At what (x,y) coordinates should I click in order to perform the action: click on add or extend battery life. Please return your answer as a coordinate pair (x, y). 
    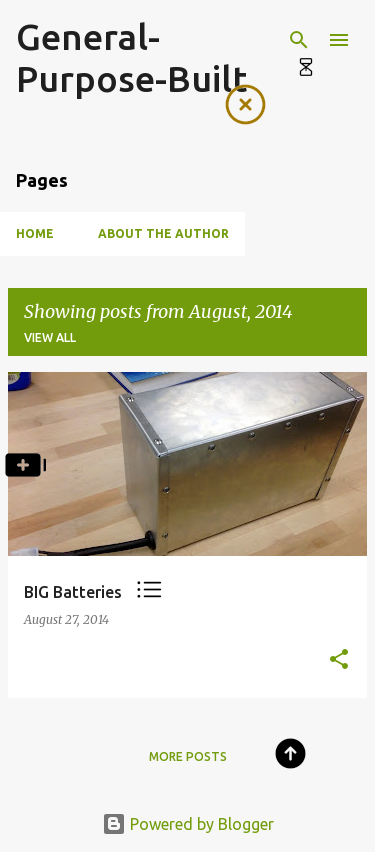
    Looking at the image, I should click on (25, 465).